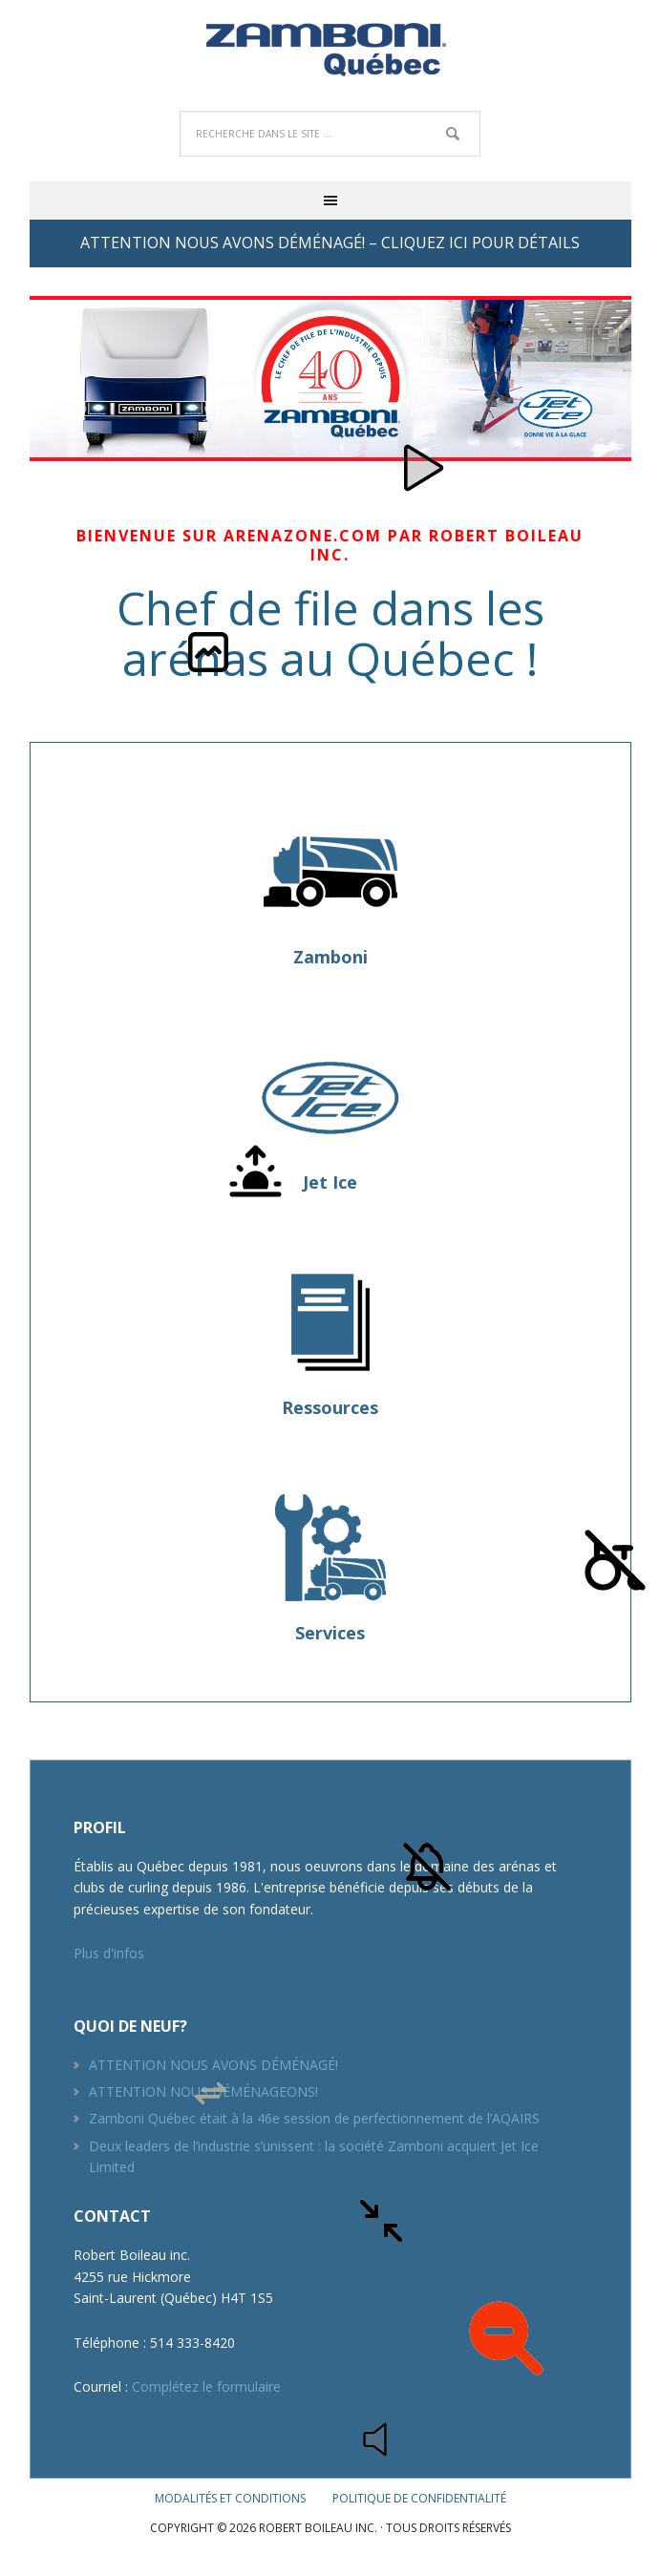 The width and height of the screenshot is (660, 2576). I want to click on zoom out to see more content, so click(506, 2338).